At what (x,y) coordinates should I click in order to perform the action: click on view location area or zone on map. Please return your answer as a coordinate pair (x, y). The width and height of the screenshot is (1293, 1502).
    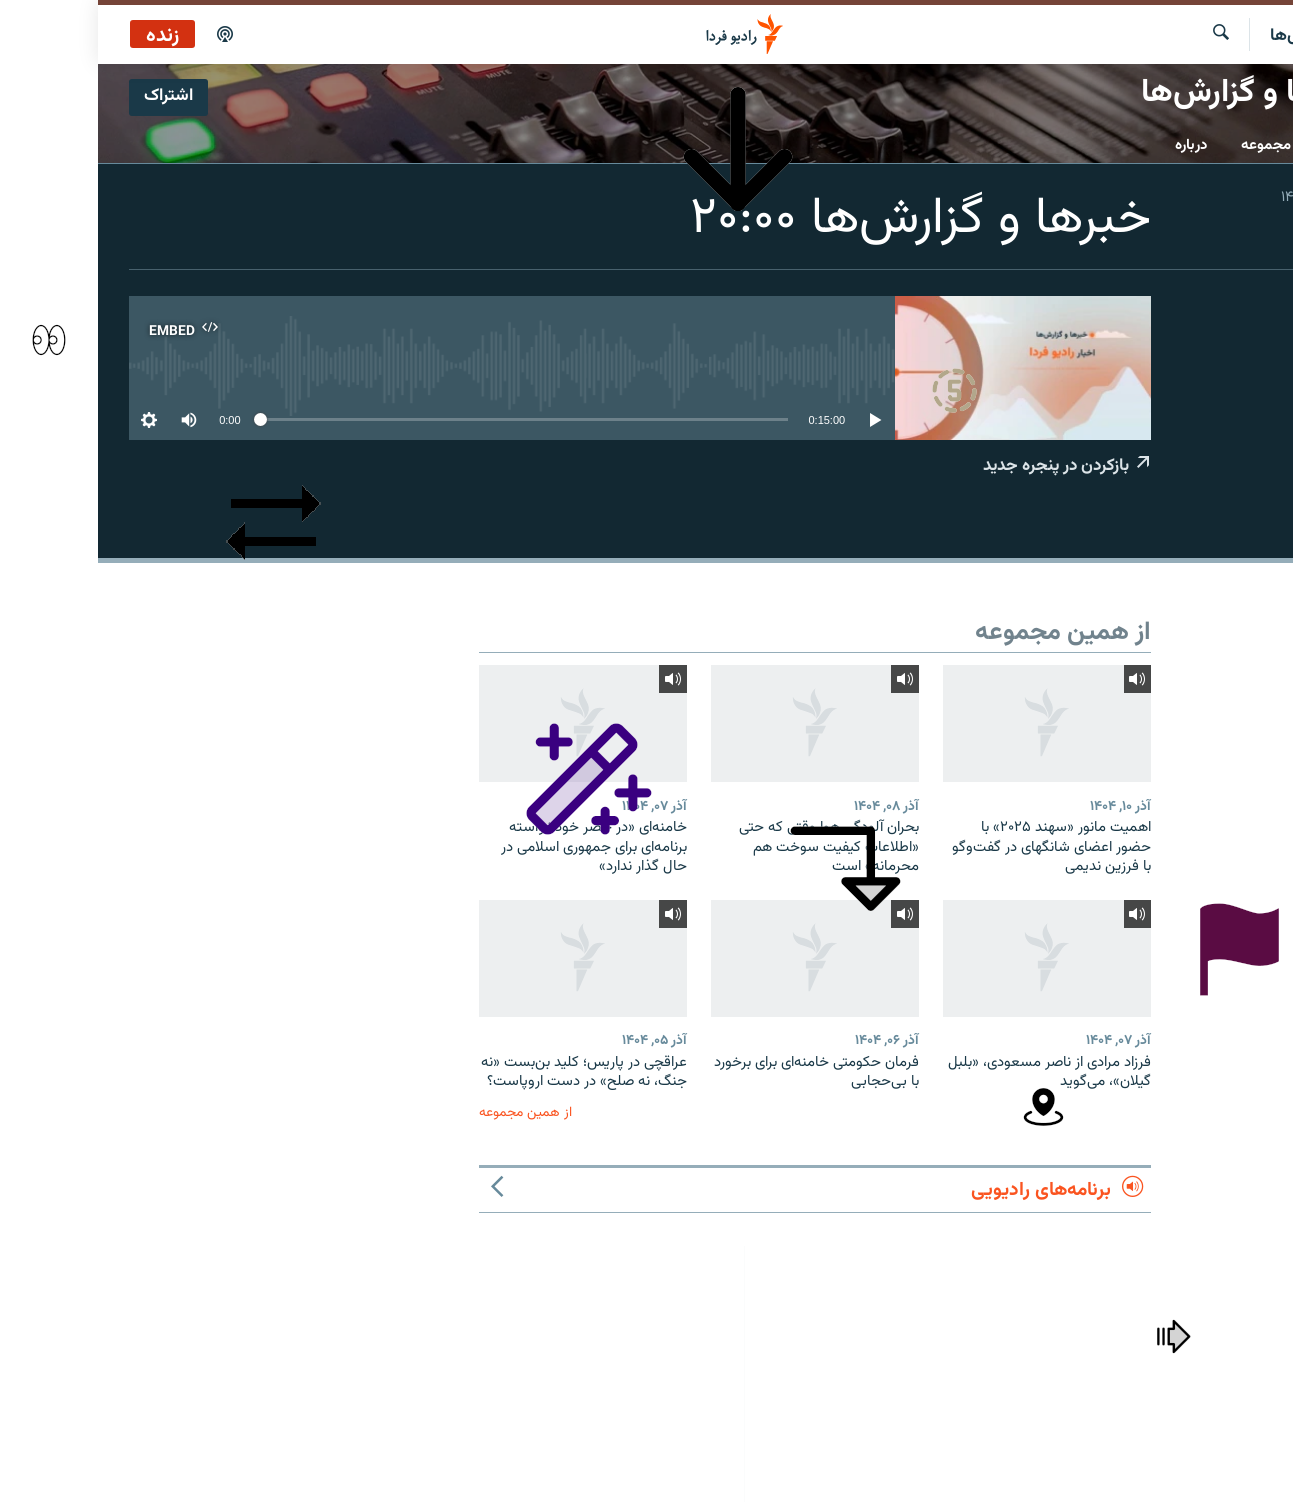
    Looking at the image, I should click on (1043, 1107).